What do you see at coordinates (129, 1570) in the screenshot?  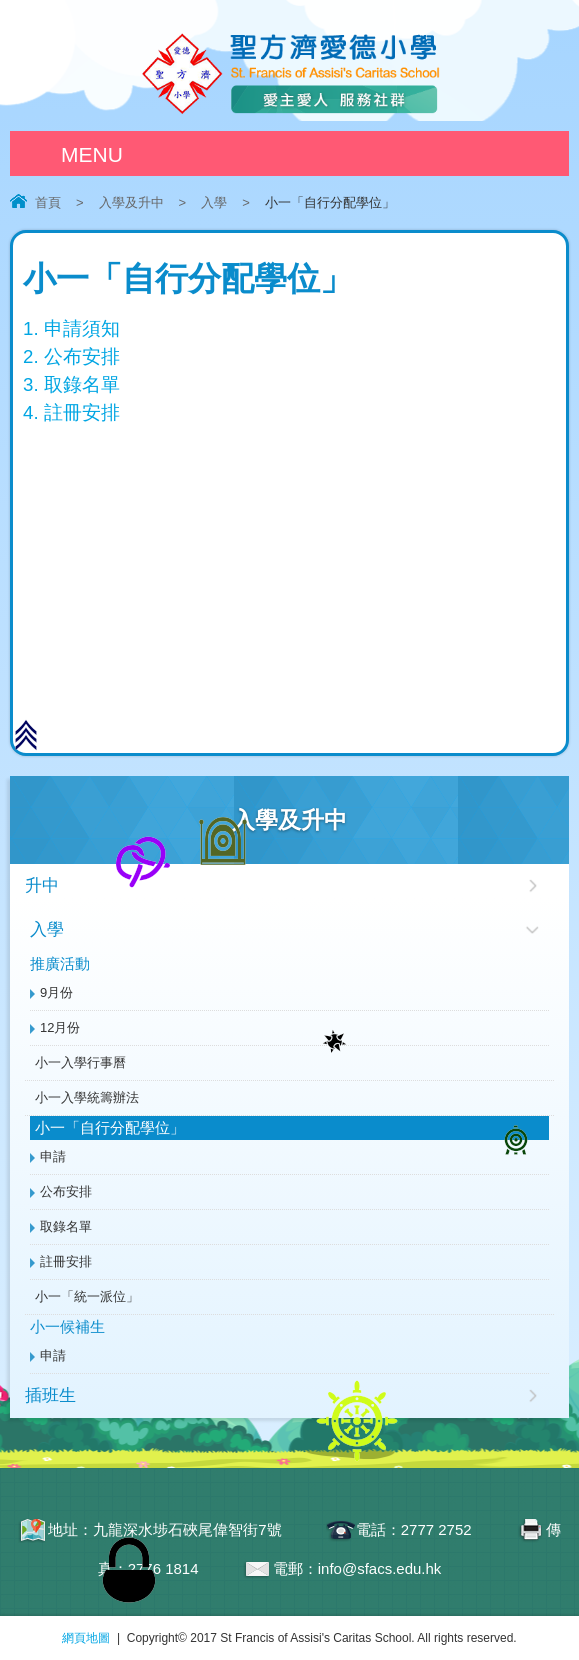 I see `indicates a locked or secured item` at bounding box center [129, 1570].